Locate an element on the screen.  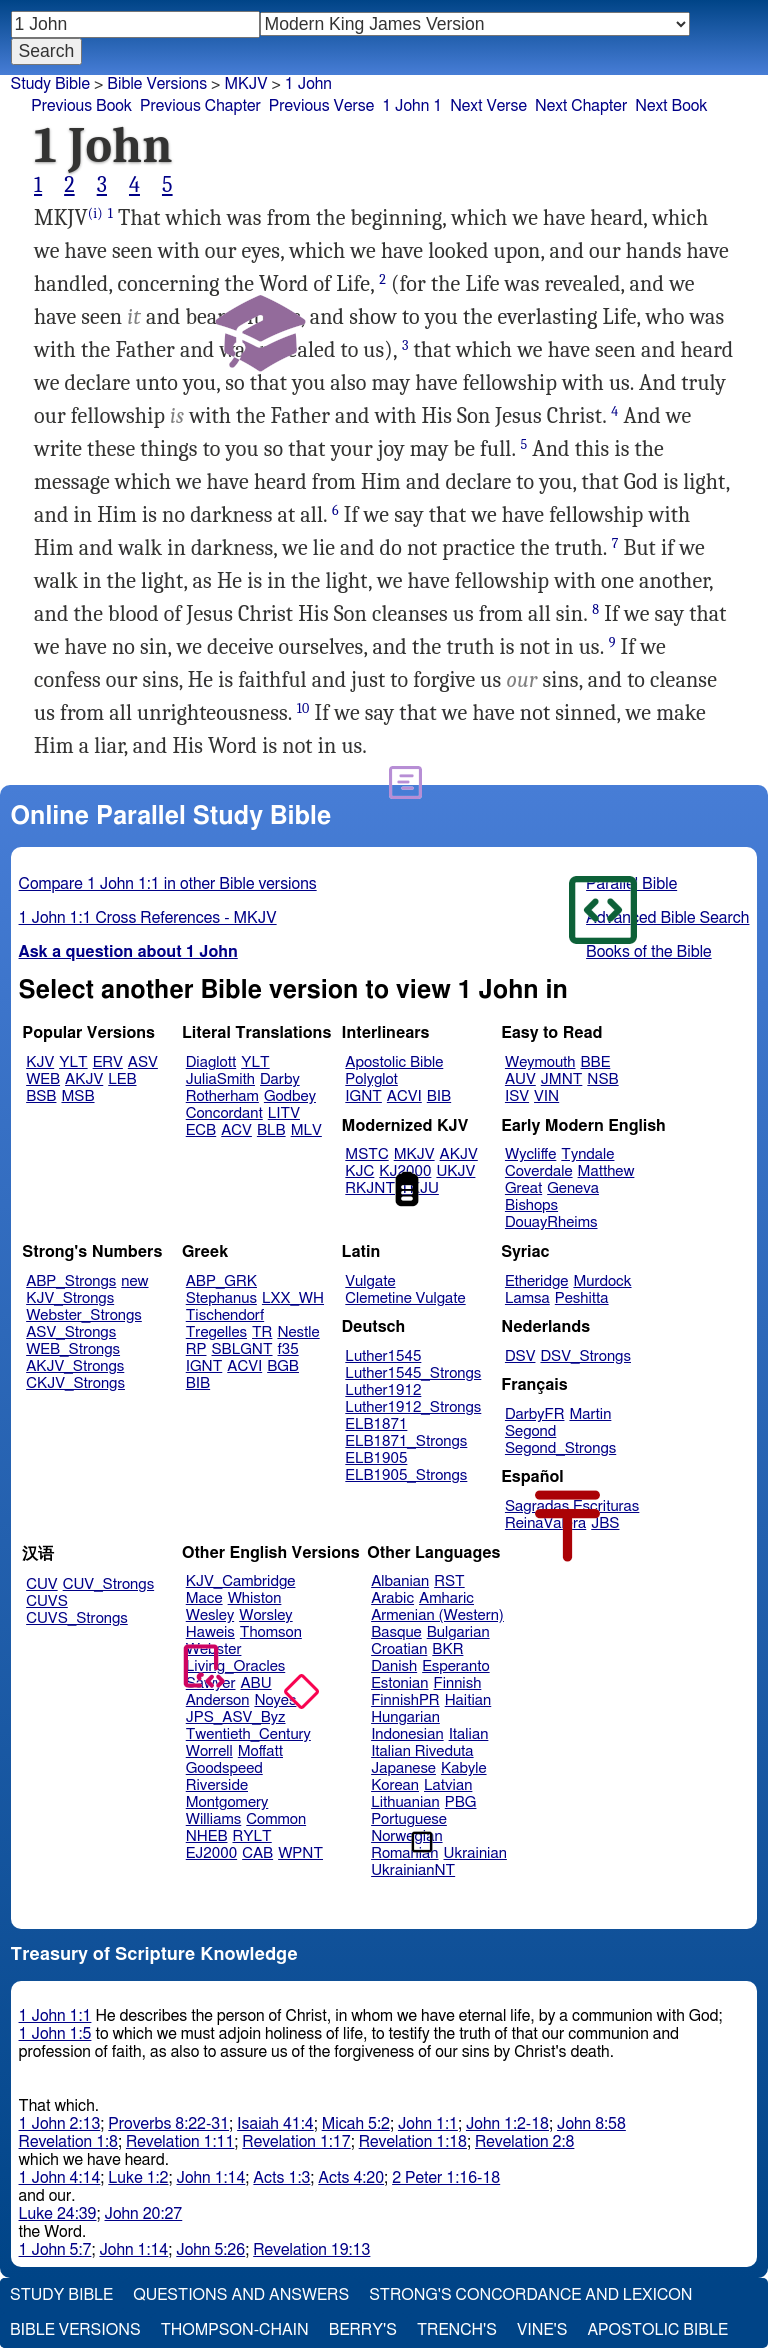
indicates medium battery level (approximately 60%) is located at coordinates (407, 1189).